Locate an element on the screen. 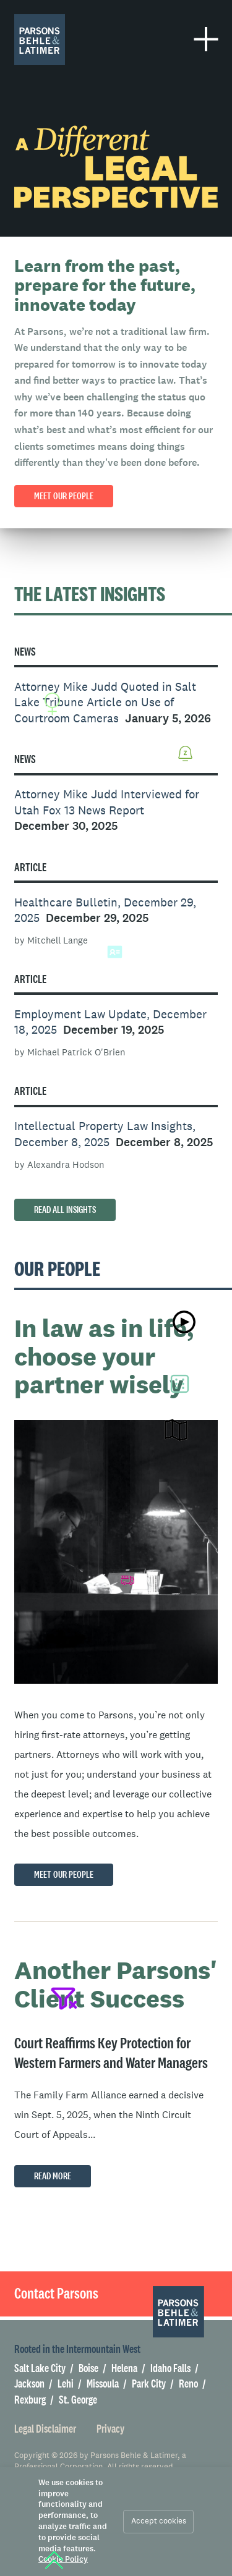 This screenshot has height=2576, width=232. notifications are snoozed is located at coordinates (185, 753).